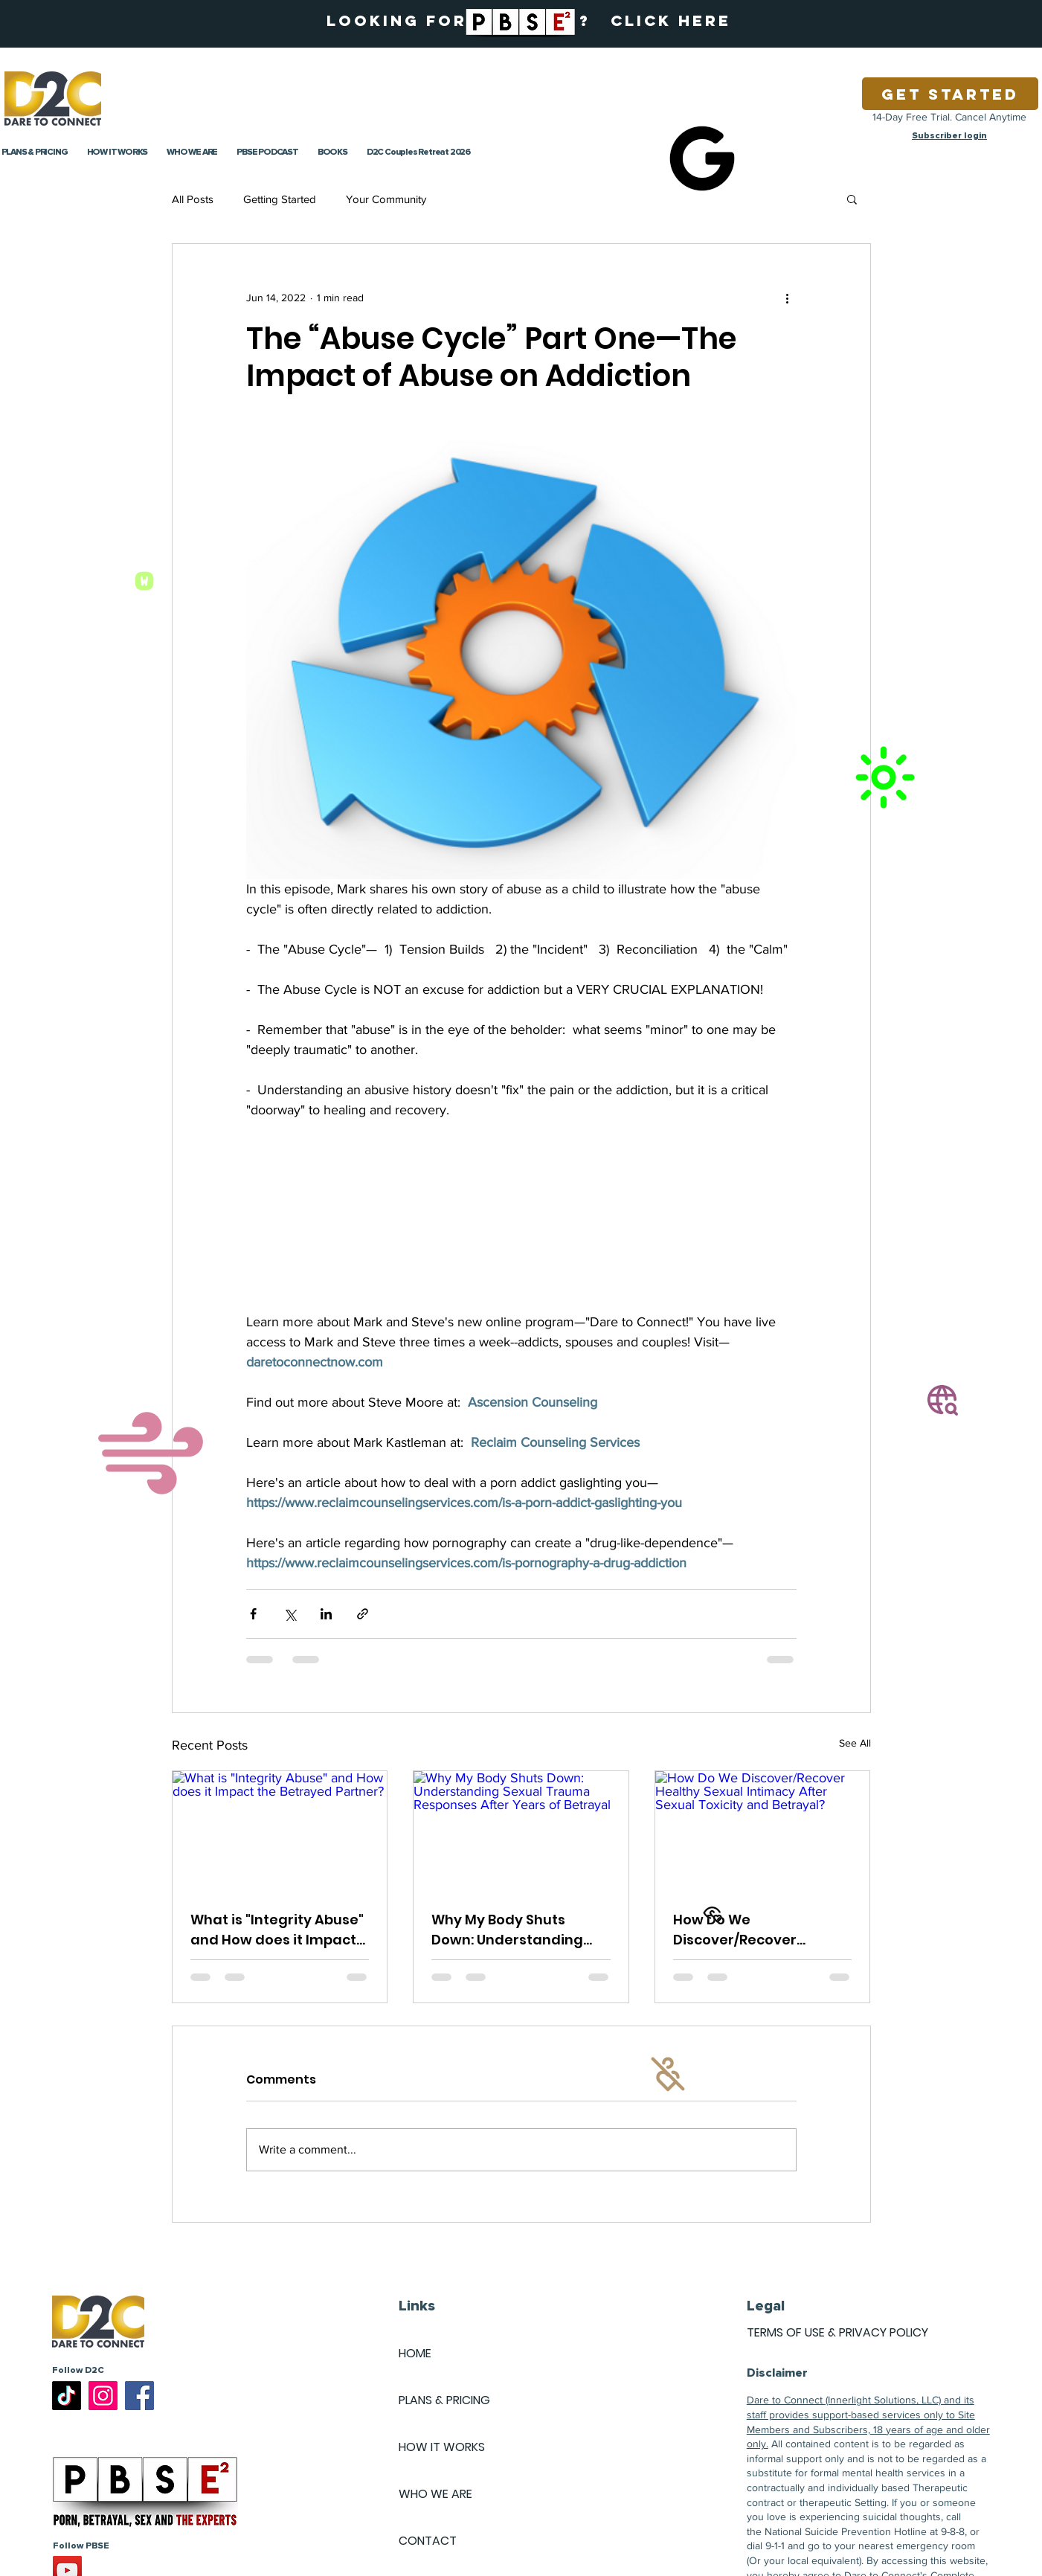 This screenshot has width=1042, height=2576. I want to click on disable empathy or emotional response features, so click(668, 2074).